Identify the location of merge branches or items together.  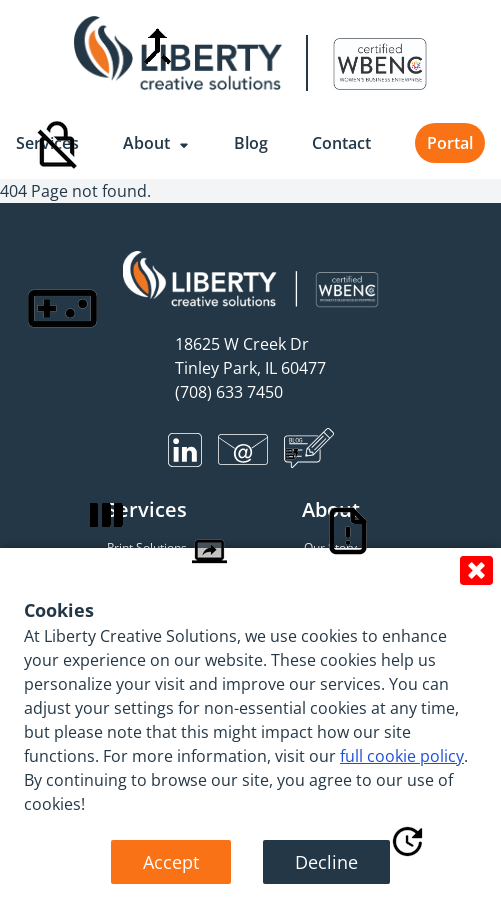
(157, 46).